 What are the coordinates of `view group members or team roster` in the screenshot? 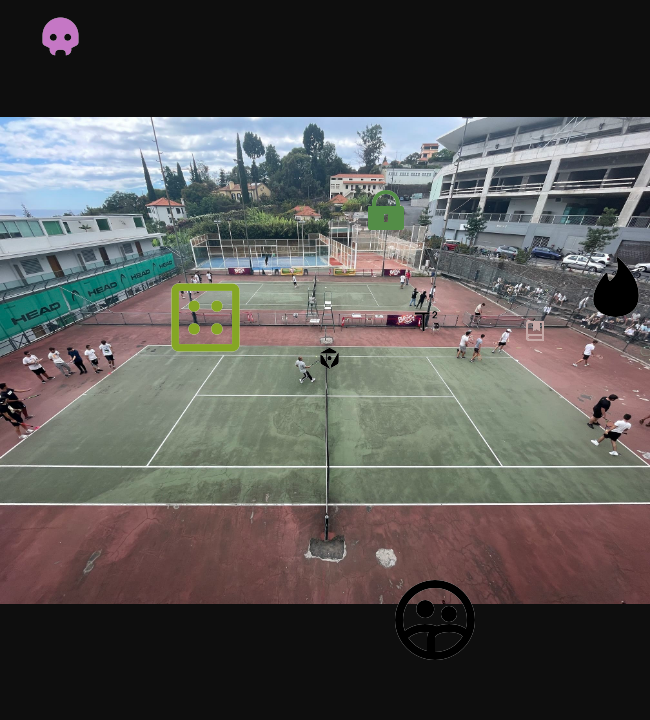 It's located at (435, 620).